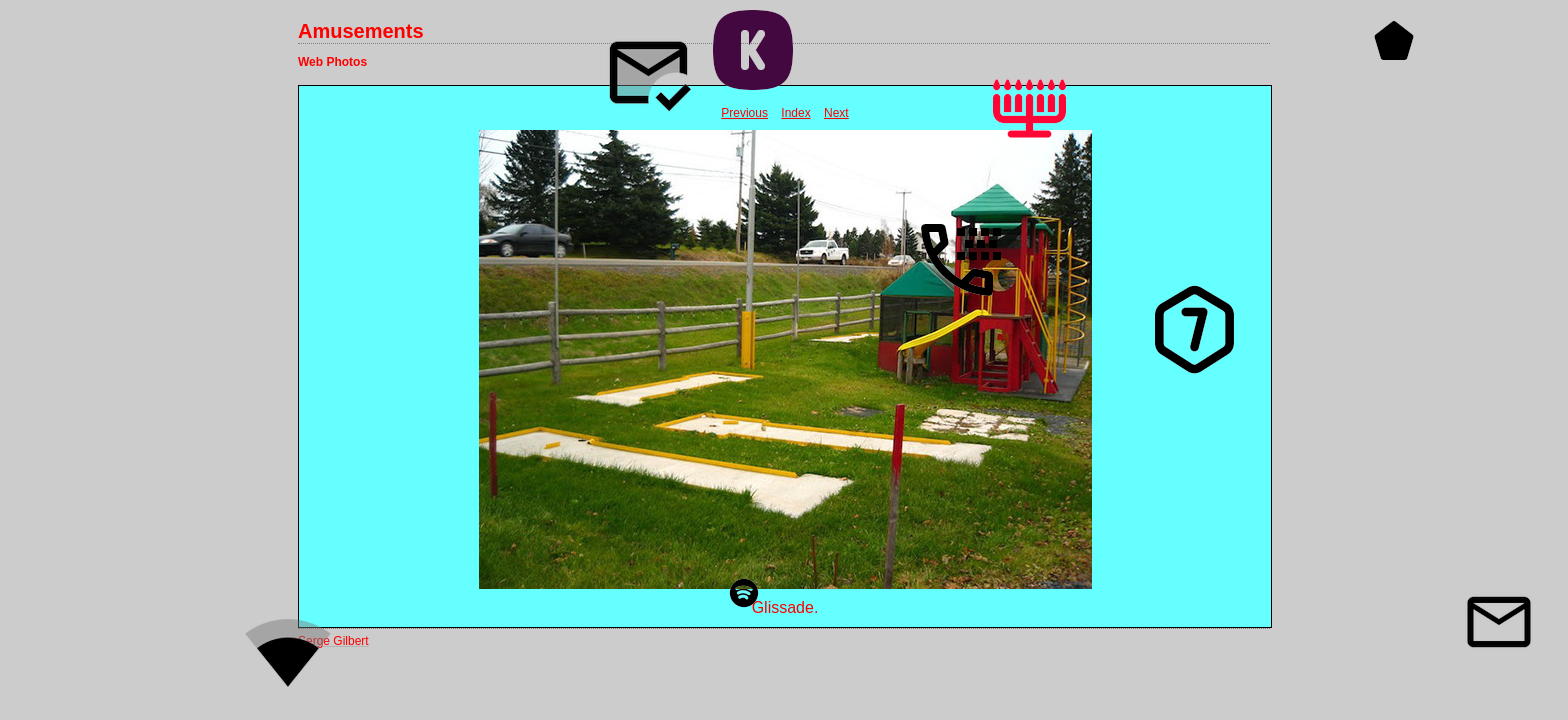 The width and height of the screenshot is (1568, 720). What do you see at coordinates (648, 72) in the screenshot?
I see `mark email as read` at bounding box center [648, 72].